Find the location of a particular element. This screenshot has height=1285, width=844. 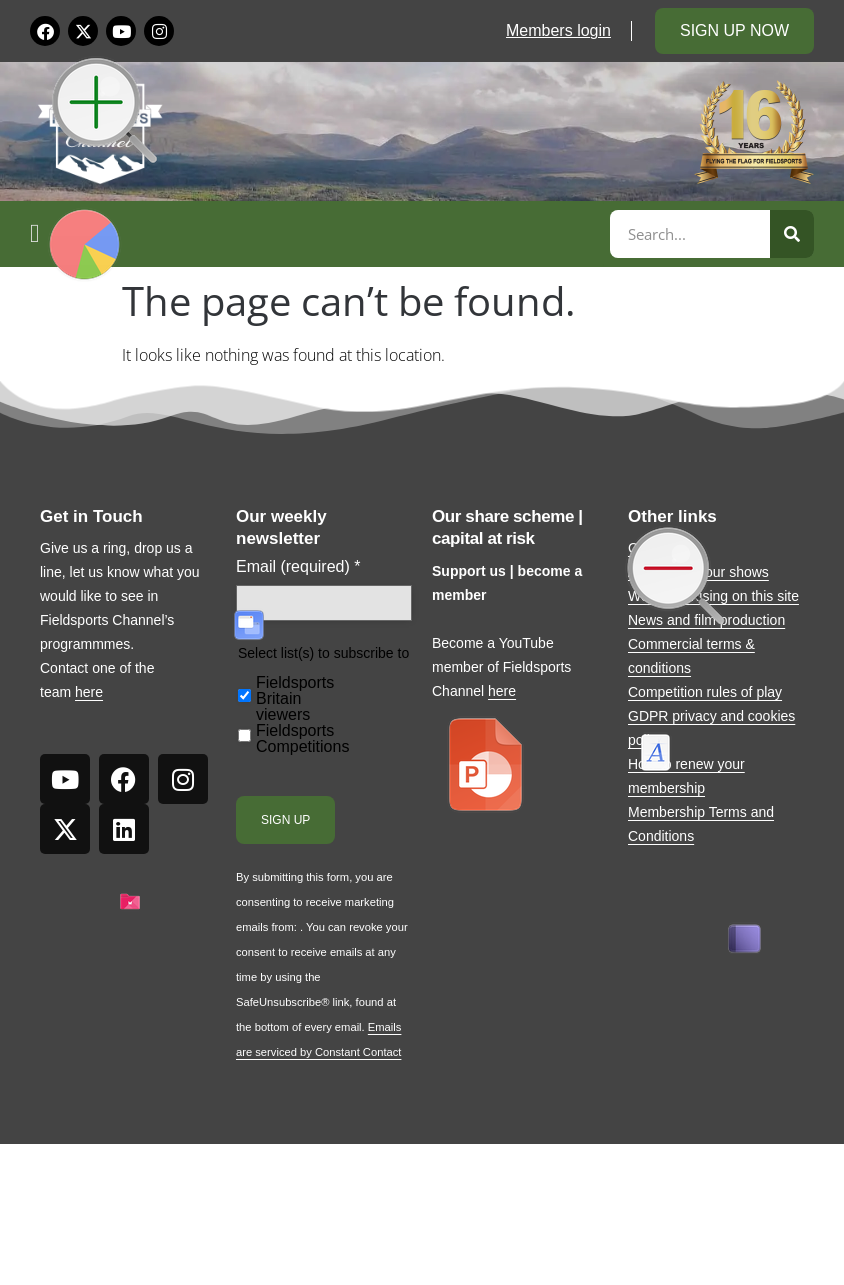

manage startup applications and session settings is located at coordinates (249, 625).